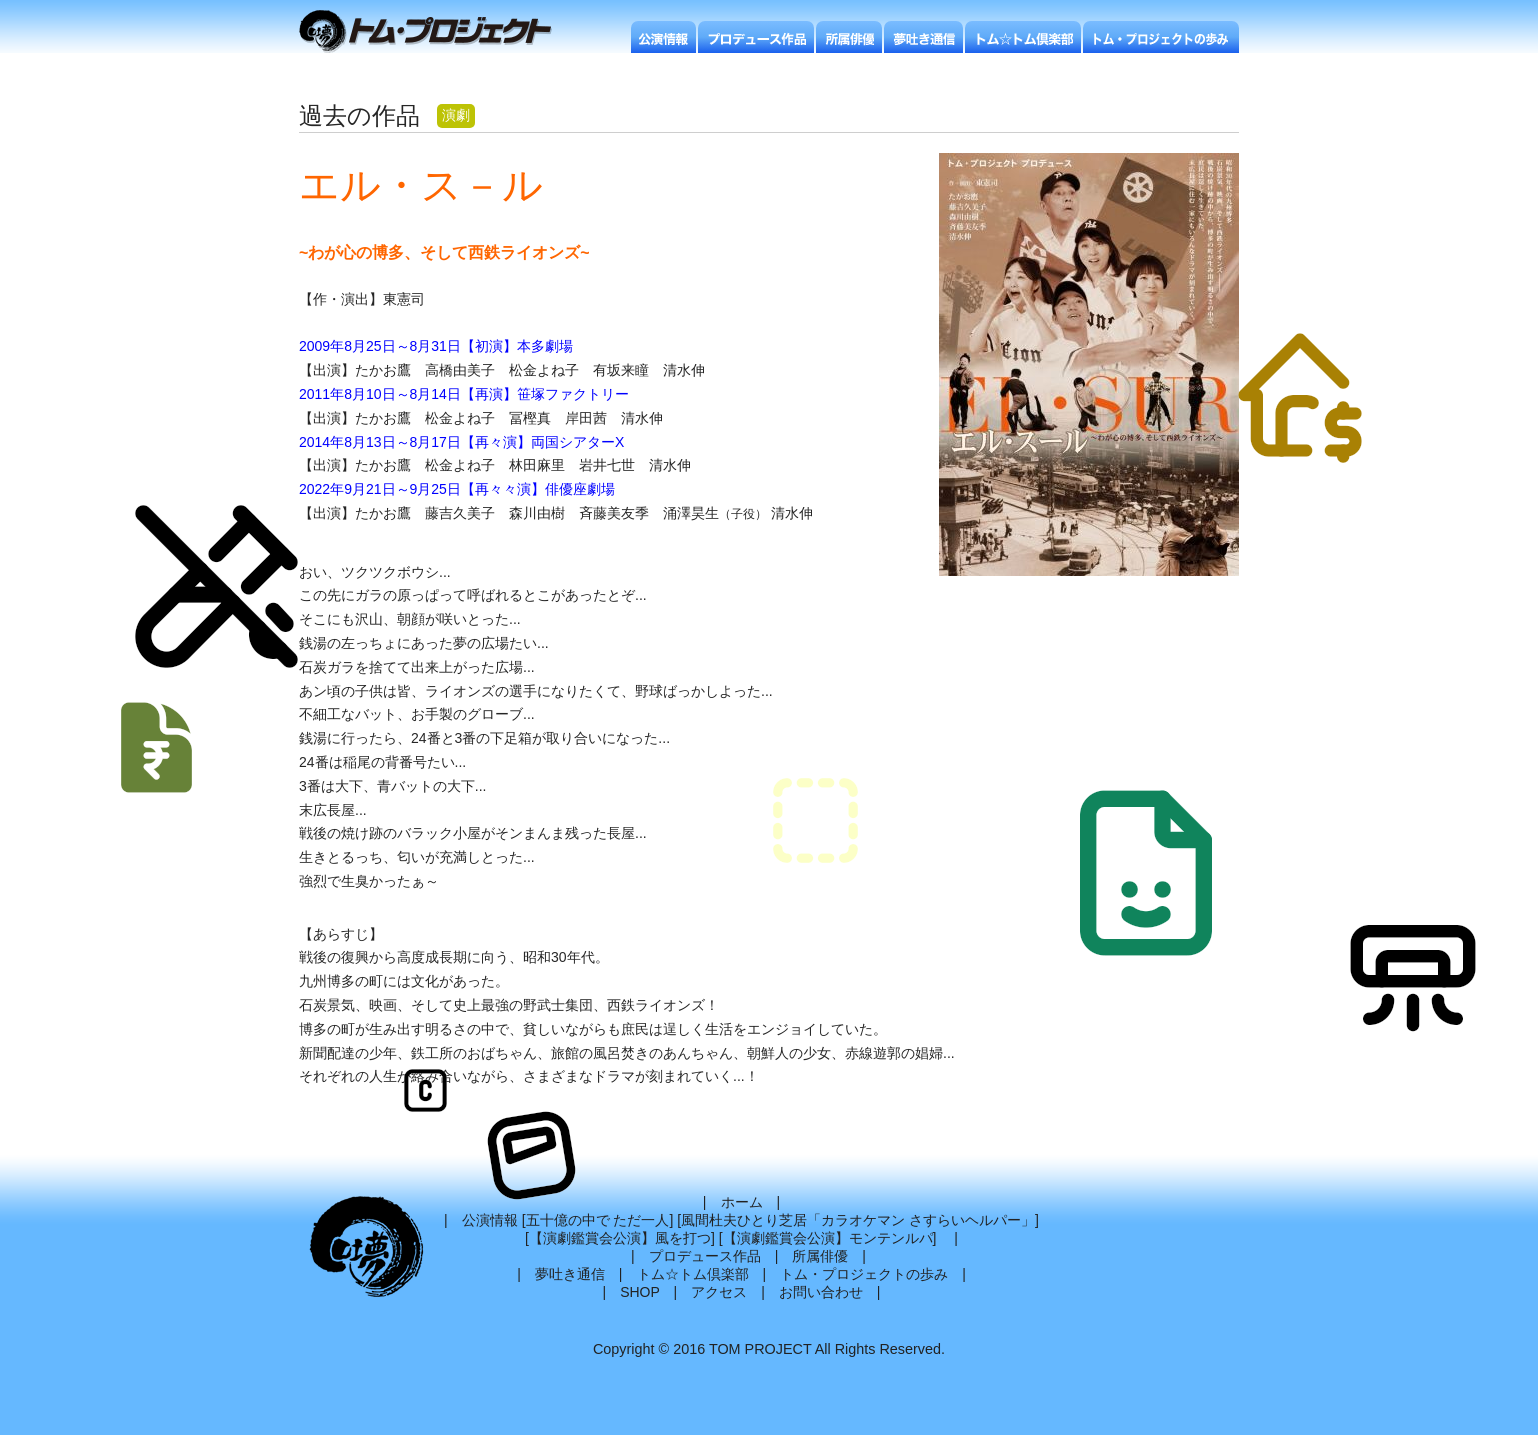 The width and height of the screenshot is (1538, 1435). What do you see at coordinates (425, 1090) in the screenshot?
I see `carbon design system logo` at bounding box center [425, 1090].